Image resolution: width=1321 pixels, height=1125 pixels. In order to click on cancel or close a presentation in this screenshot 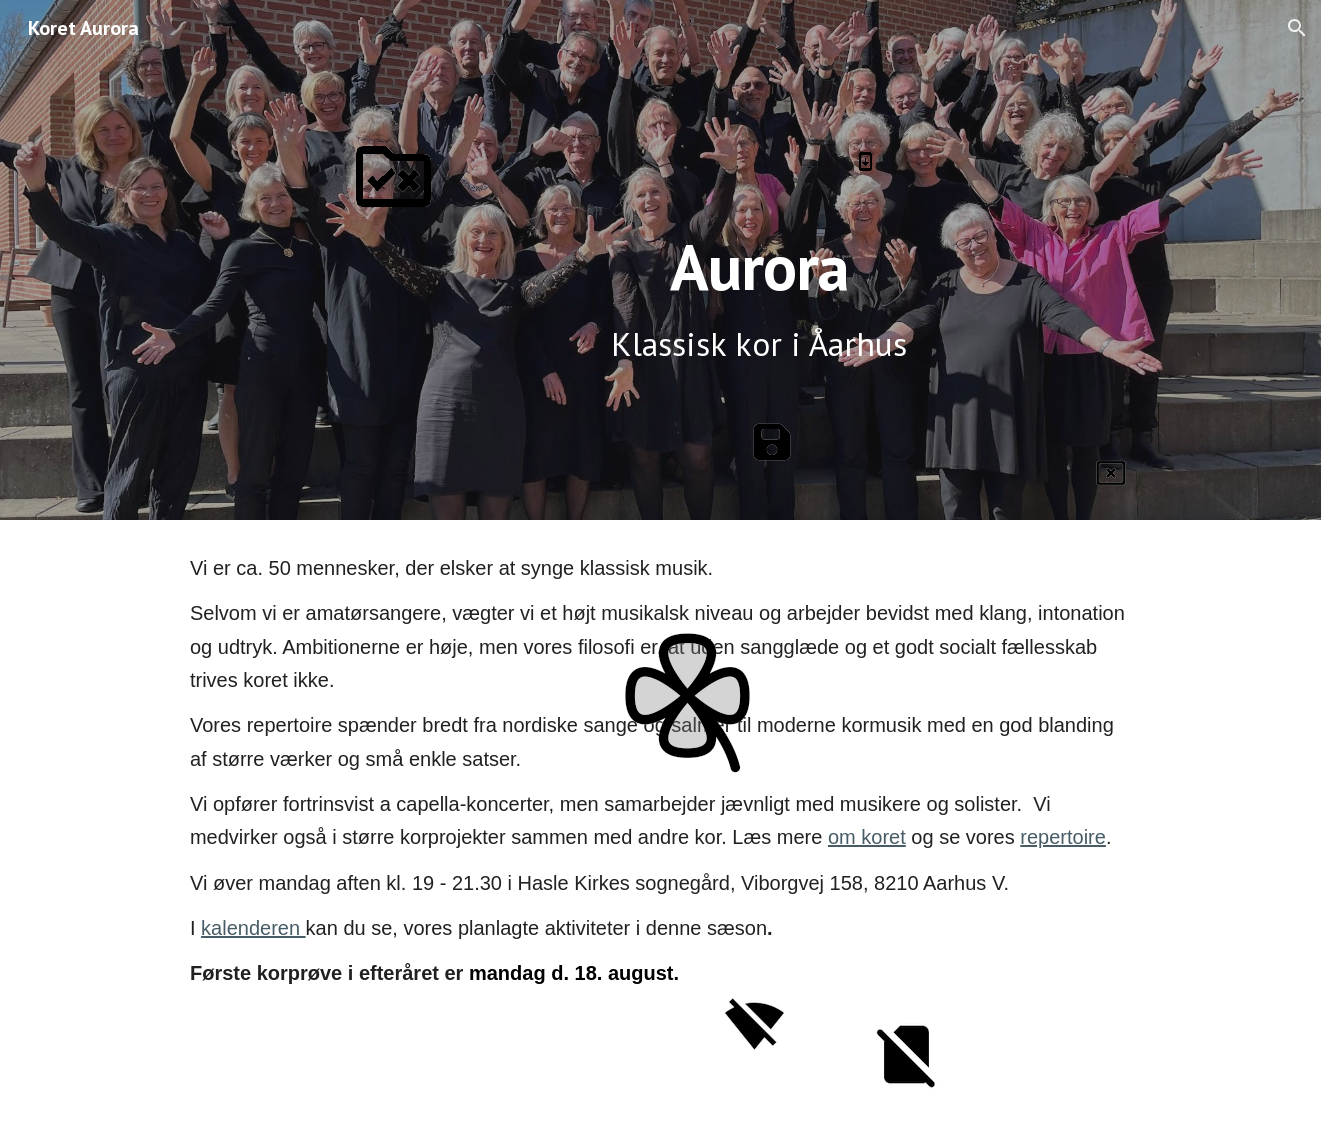, I will do `click(1111, 473)`.